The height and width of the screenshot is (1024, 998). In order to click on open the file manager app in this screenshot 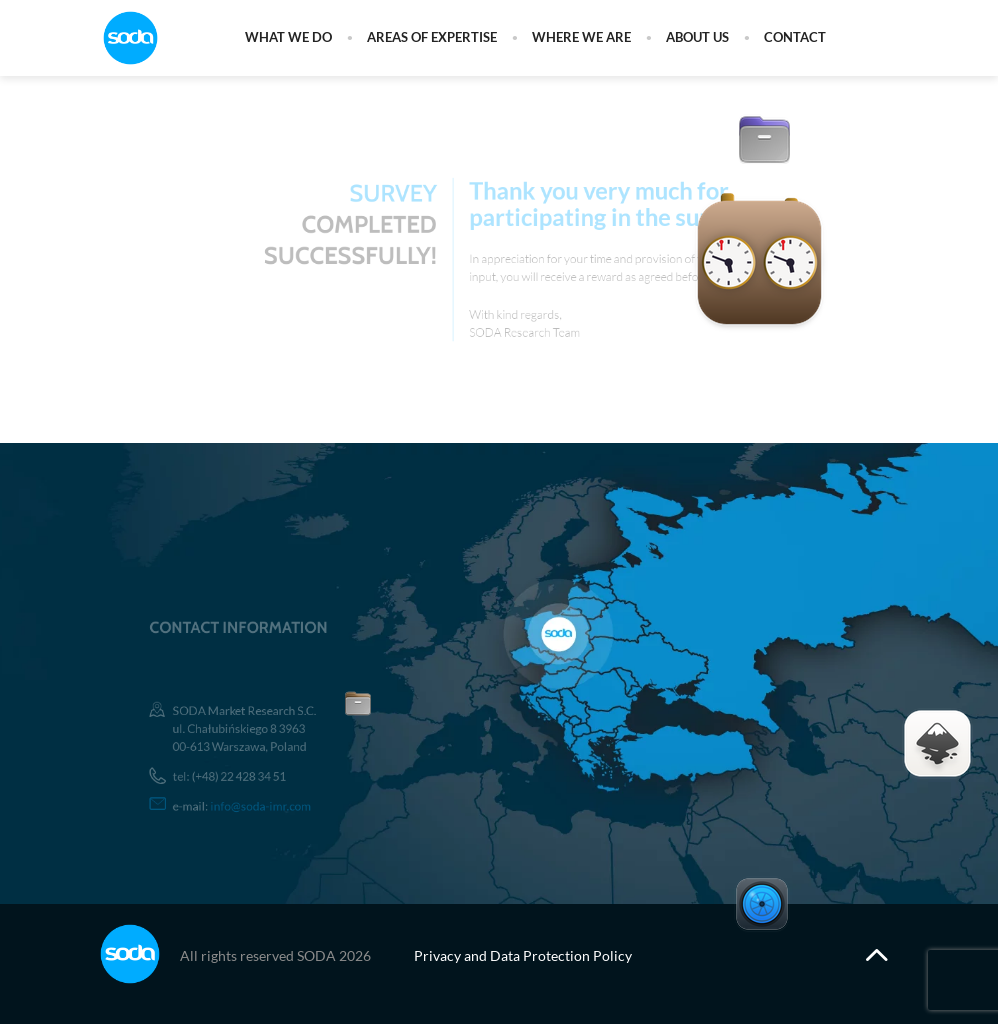, I will do `click(764, 139)`.